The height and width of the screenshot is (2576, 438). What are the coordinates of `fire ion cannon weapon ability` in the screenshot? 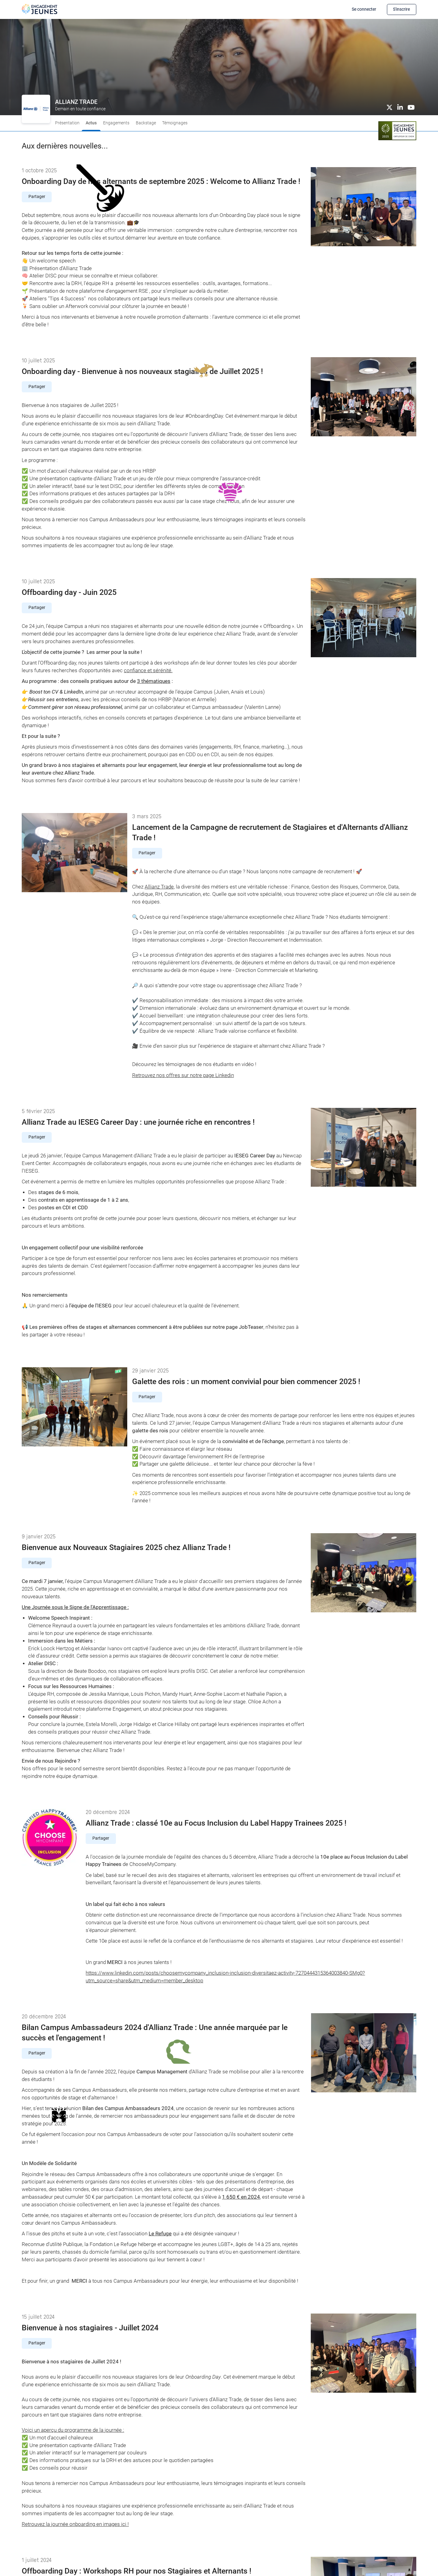 It's located at (100, 188).